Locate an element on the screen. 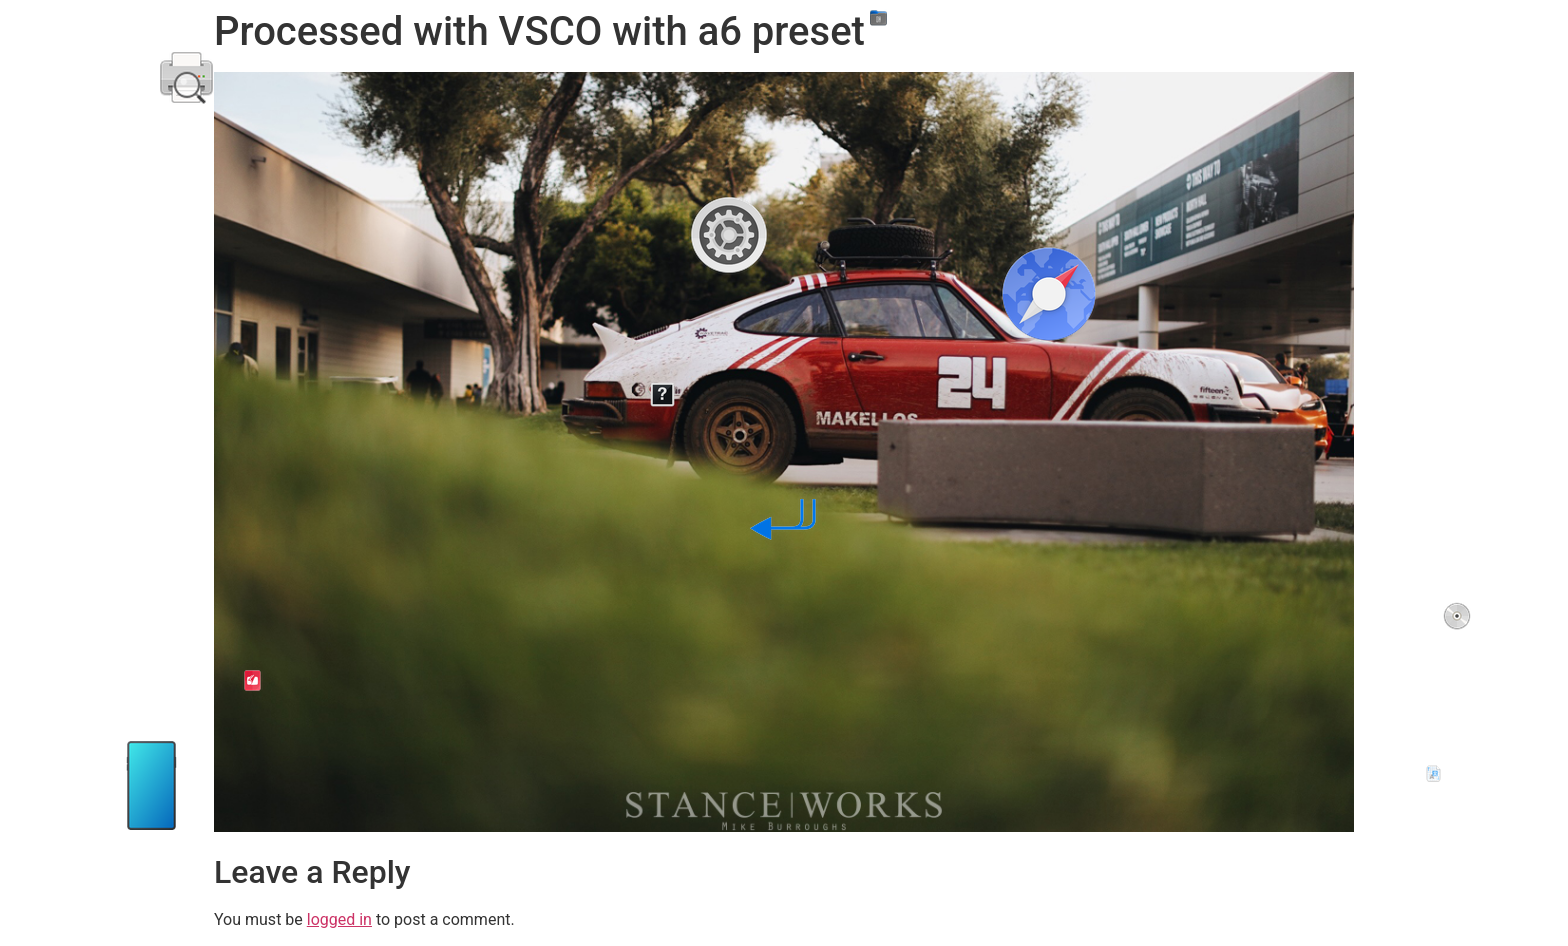  a gettext translation template file (.pot) is located at coordinates (1433, 773).